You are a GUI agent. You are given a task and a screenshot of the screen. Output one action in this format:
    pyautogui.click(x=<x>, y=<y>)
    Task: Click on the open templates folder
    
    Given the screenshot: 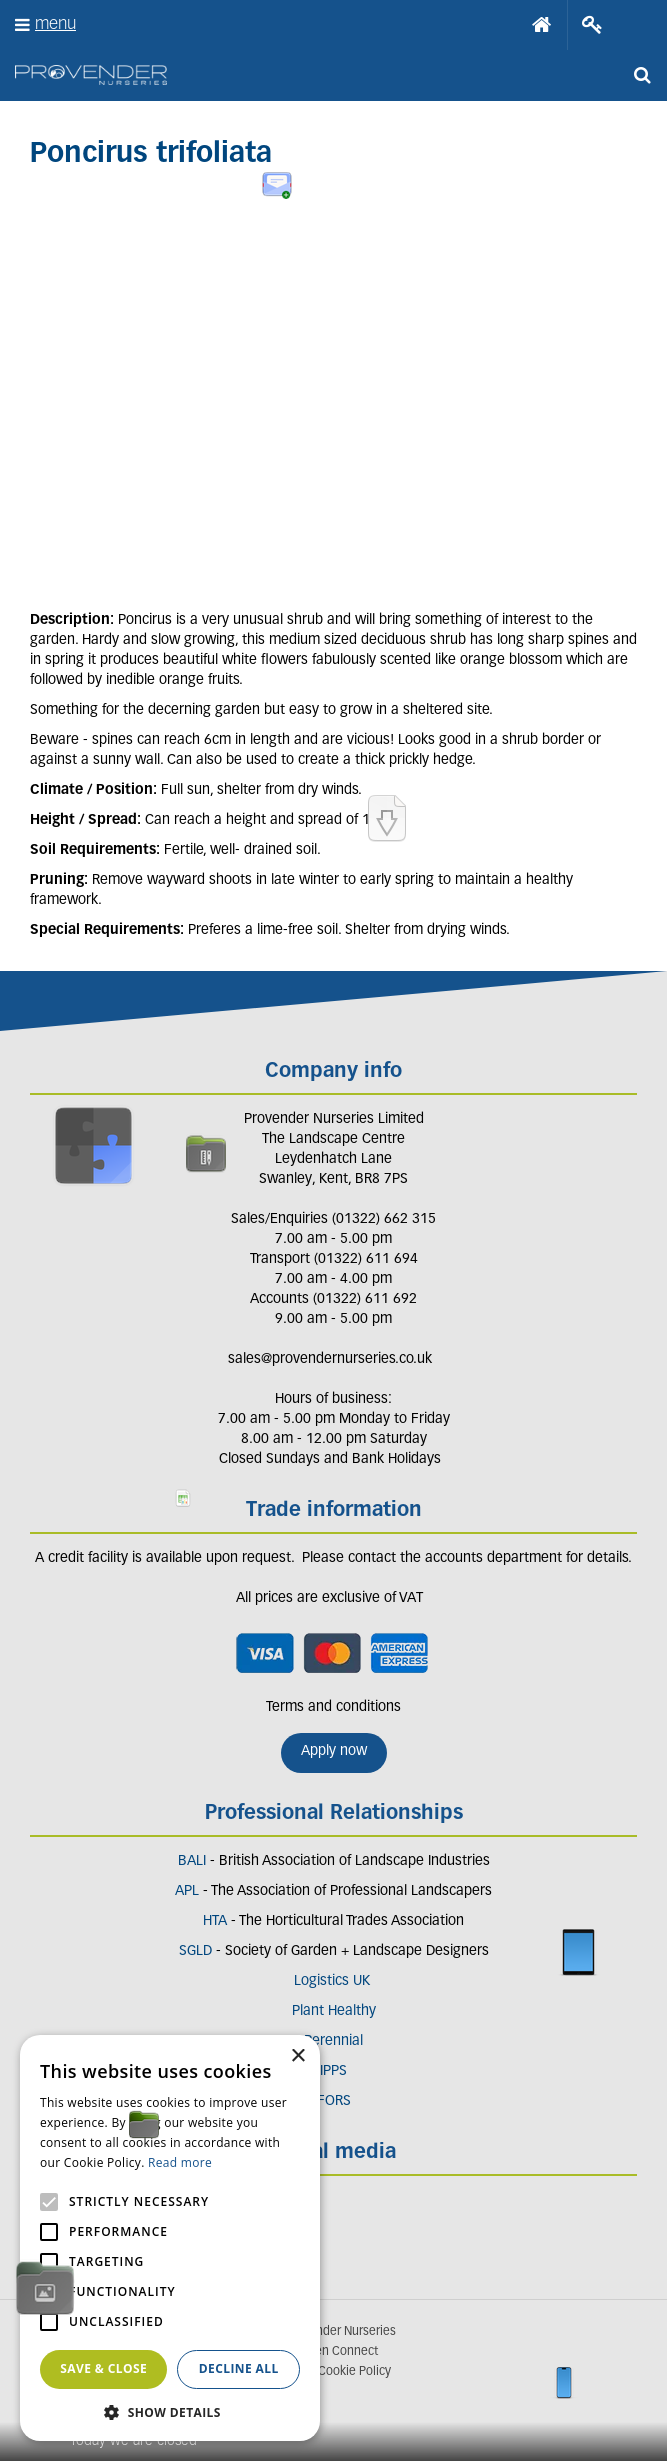 What is the action you would take?
    pyautogui.click(x=206, y=1153)
    